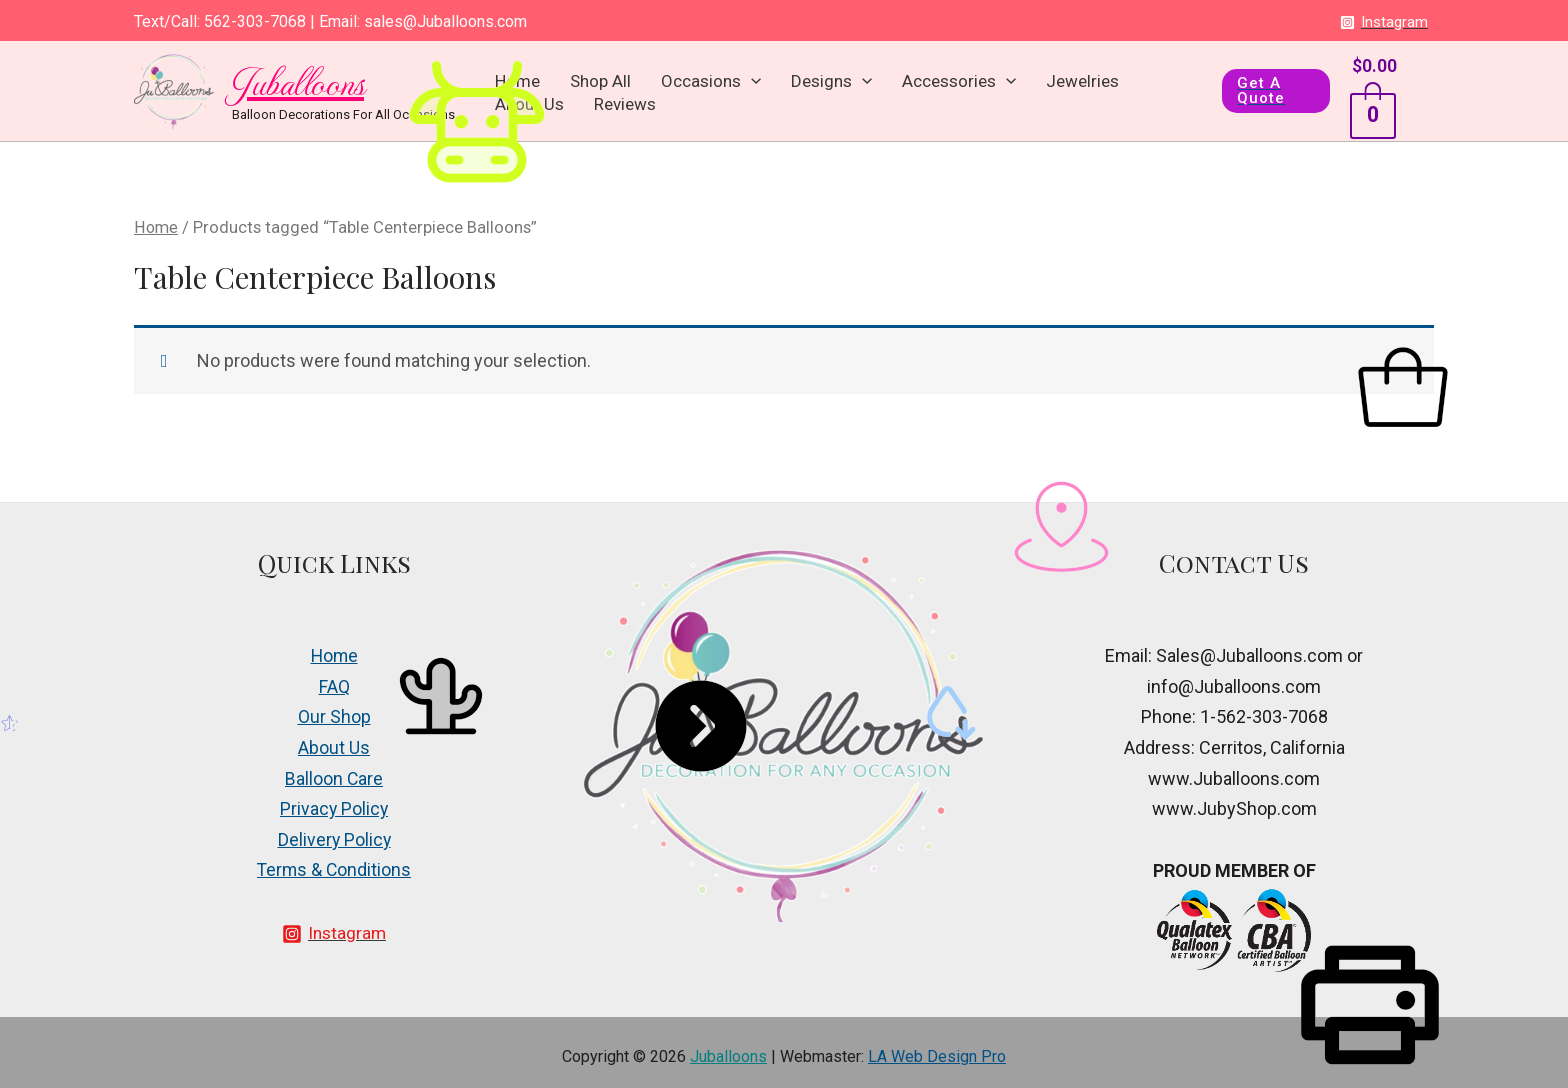  Describe the element at coordinates (441, 699) in the screenshot. I see `indicates desert or arid climate theme` at that location.